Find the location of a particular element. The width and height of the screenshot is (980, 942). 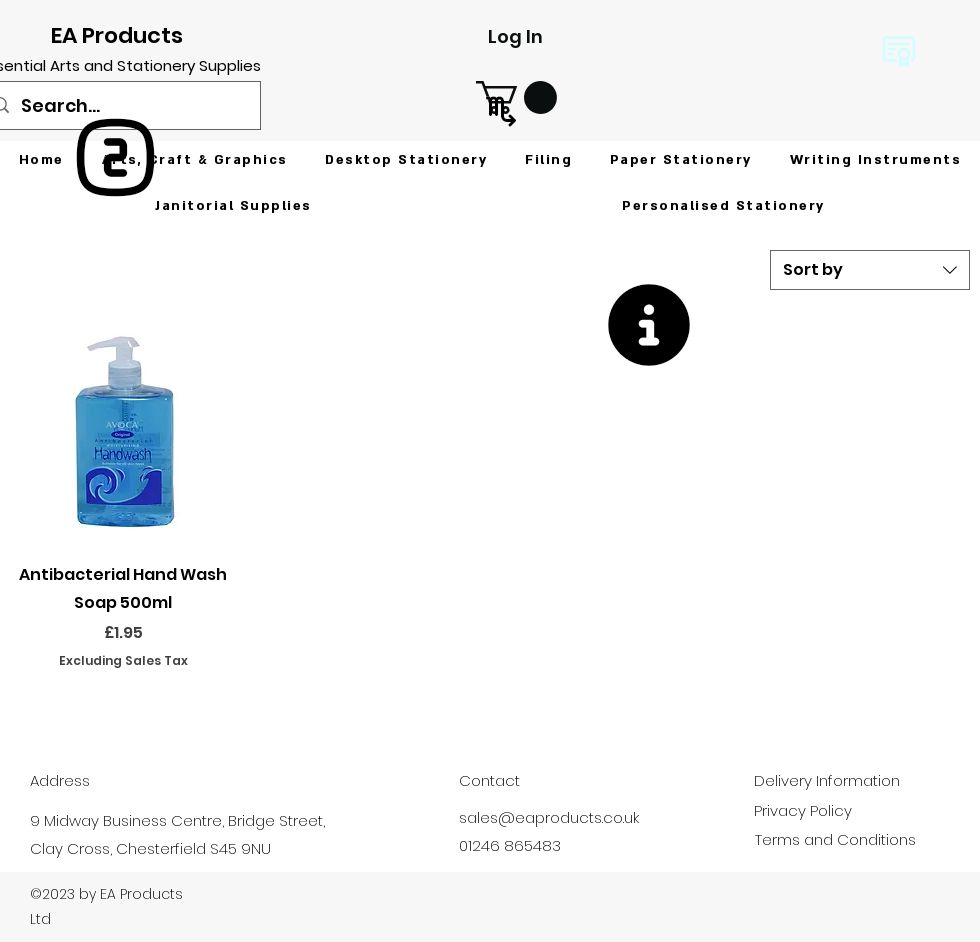

view more information or details is located at coordinates (649, 325).